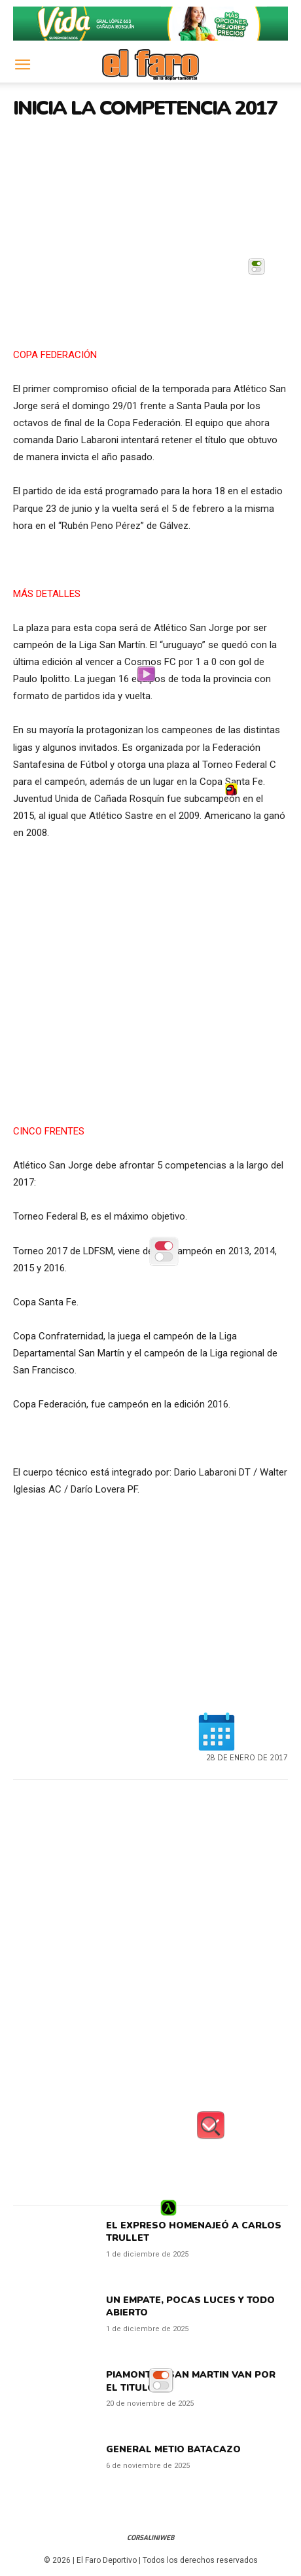 This screenshot has width=301, height=2576. I want to click on open multimedia or media player app, so click(146, 674).